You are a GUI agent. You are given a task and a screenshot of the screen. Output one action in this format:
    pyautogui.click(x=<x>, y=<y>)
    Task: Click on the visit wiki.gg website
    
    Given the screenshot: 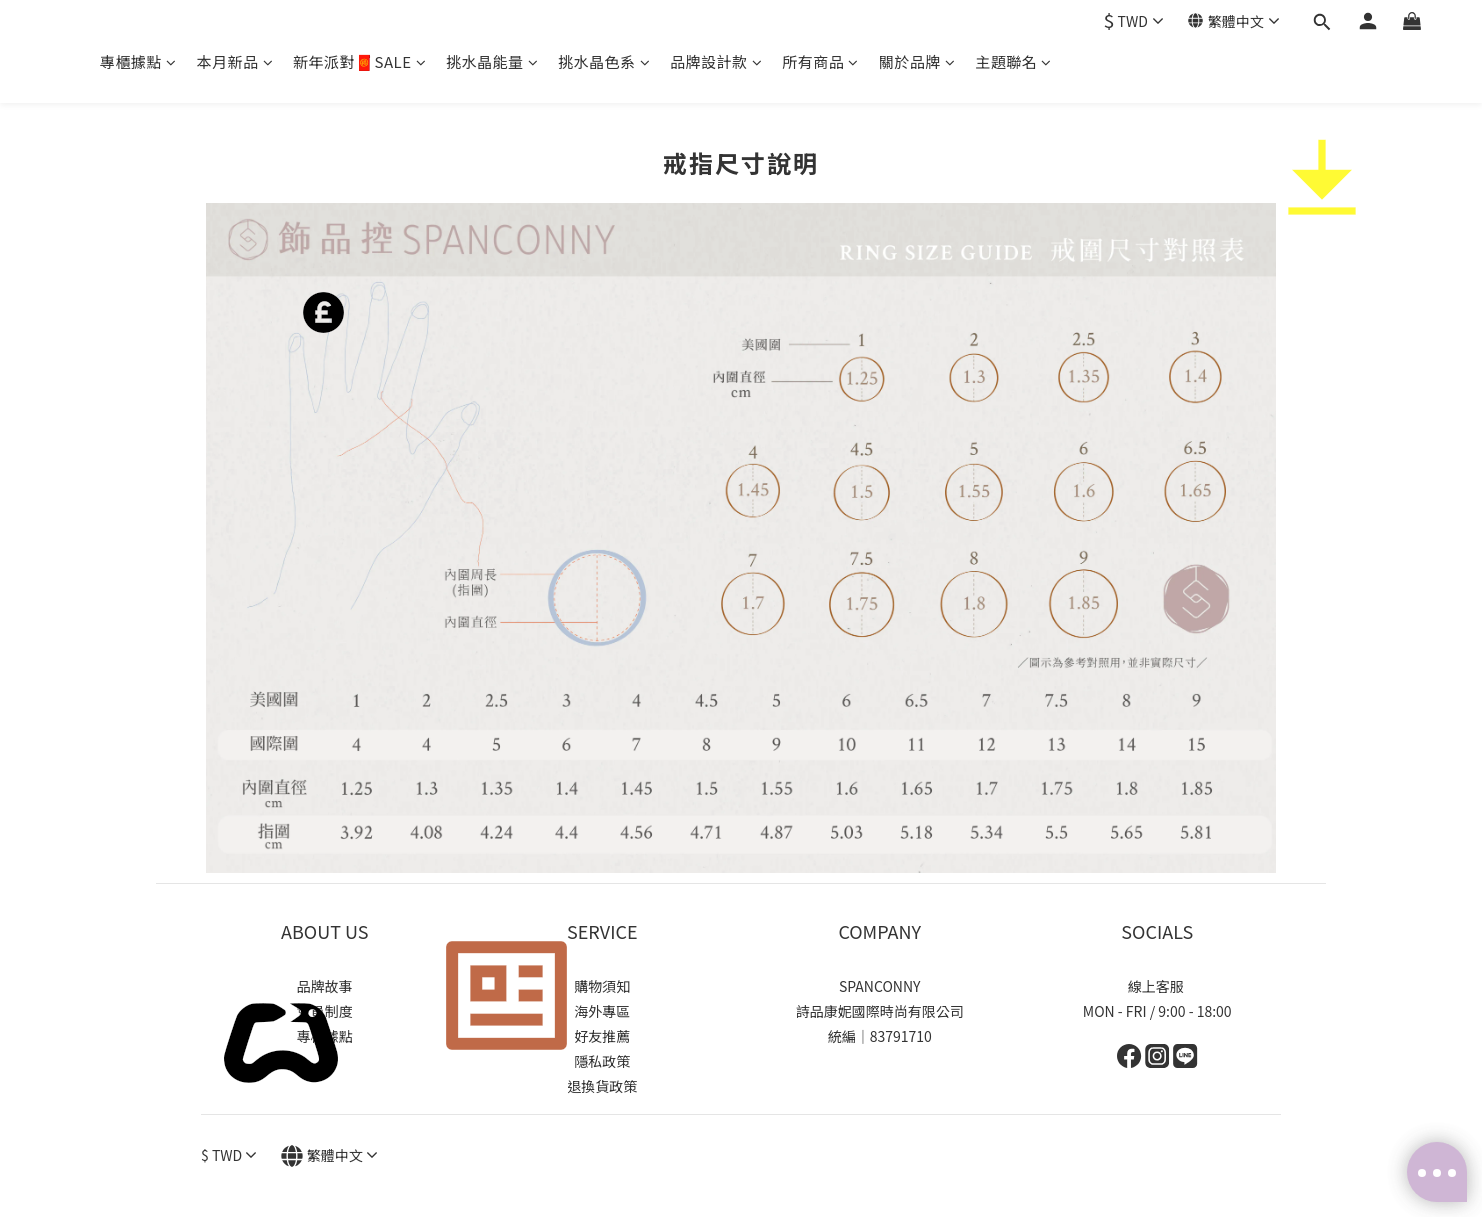 What is the action you would take?
    pyautogui.click(x=281, y=1043)
    